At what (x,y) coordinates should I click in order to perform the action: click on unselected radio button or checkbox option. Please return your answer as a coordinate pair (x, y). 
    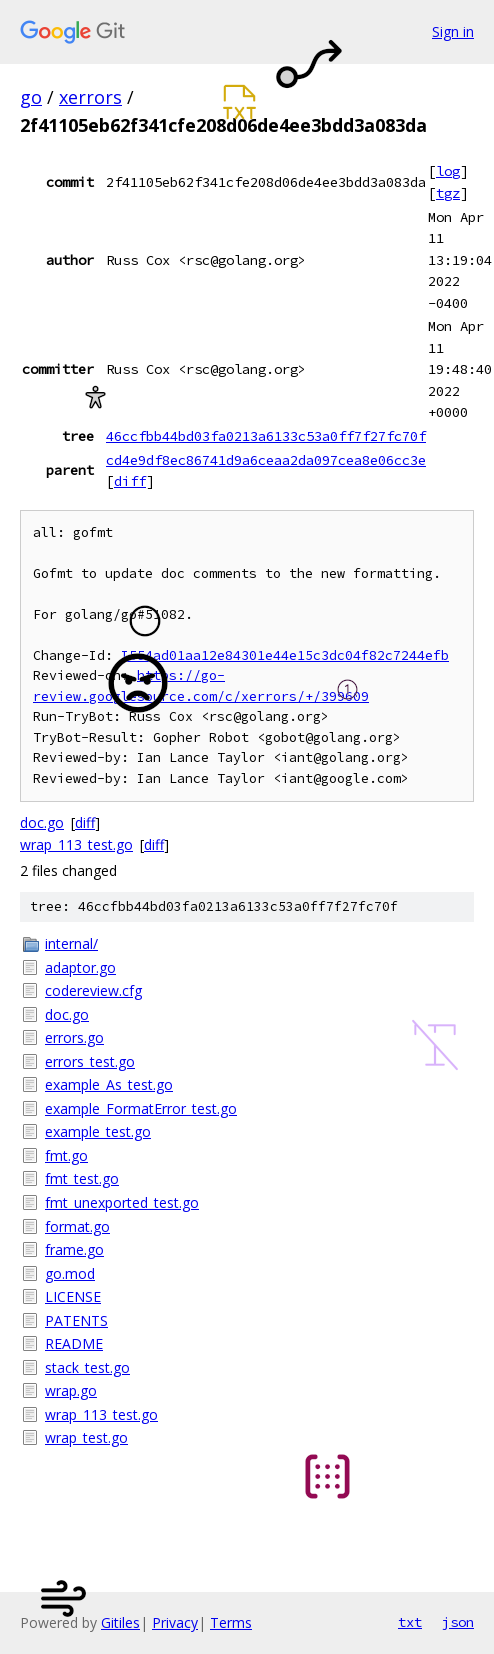
    Looking at the image, I should click on (145, 621).